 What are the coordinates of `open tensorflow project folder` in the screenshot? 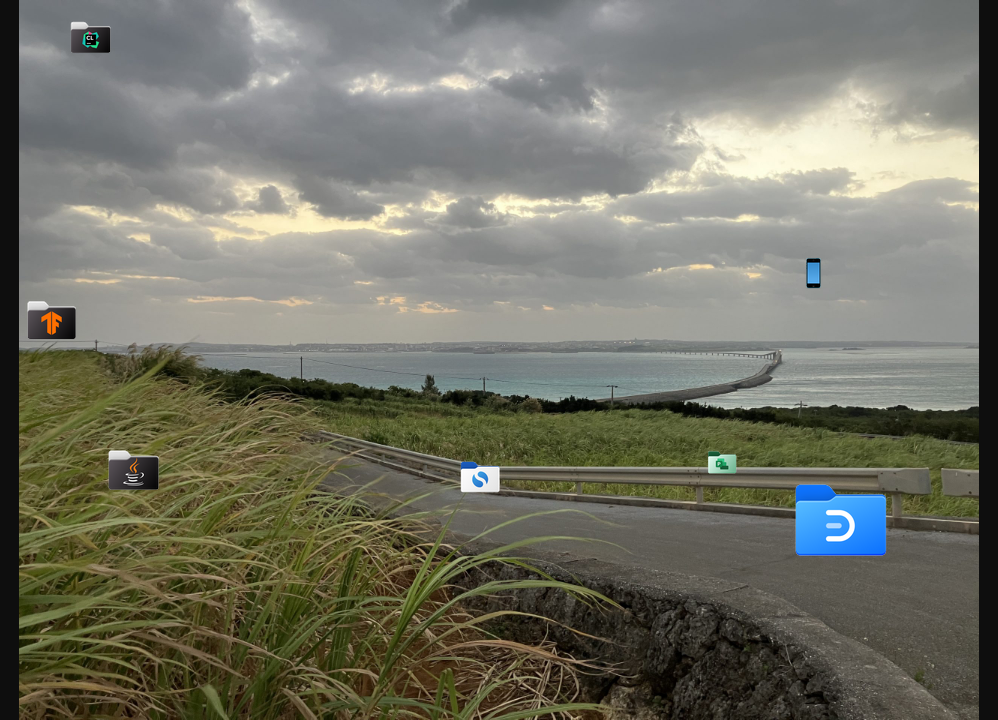 It's located at (51, 321).